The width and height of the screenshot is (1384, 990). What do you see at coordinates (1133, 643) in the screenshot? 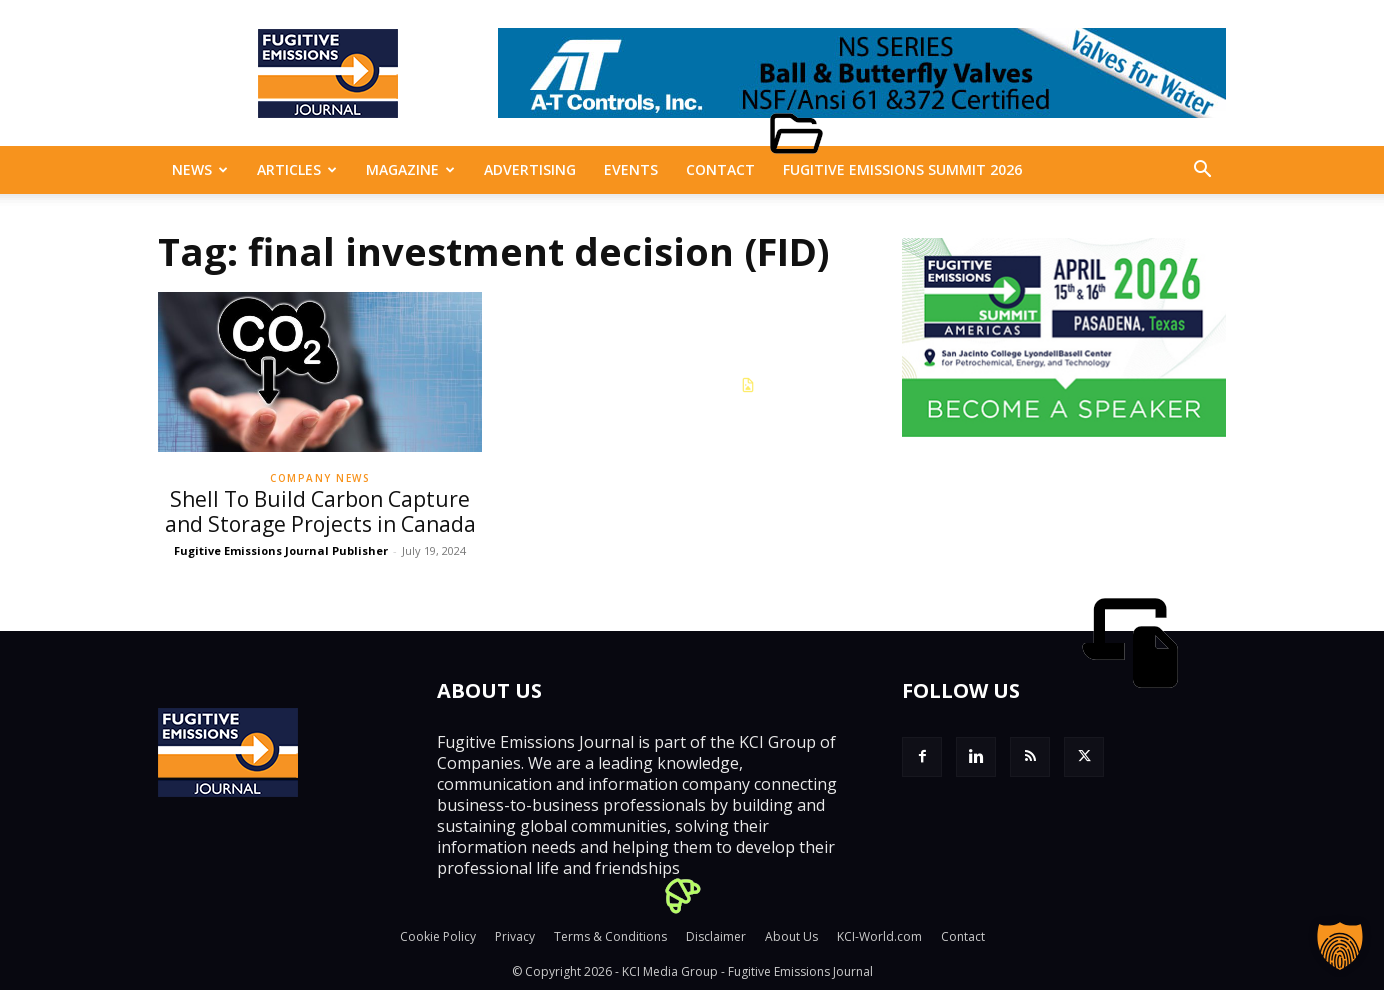
I see `access files on your computer` at bounding box center [1133, 643].